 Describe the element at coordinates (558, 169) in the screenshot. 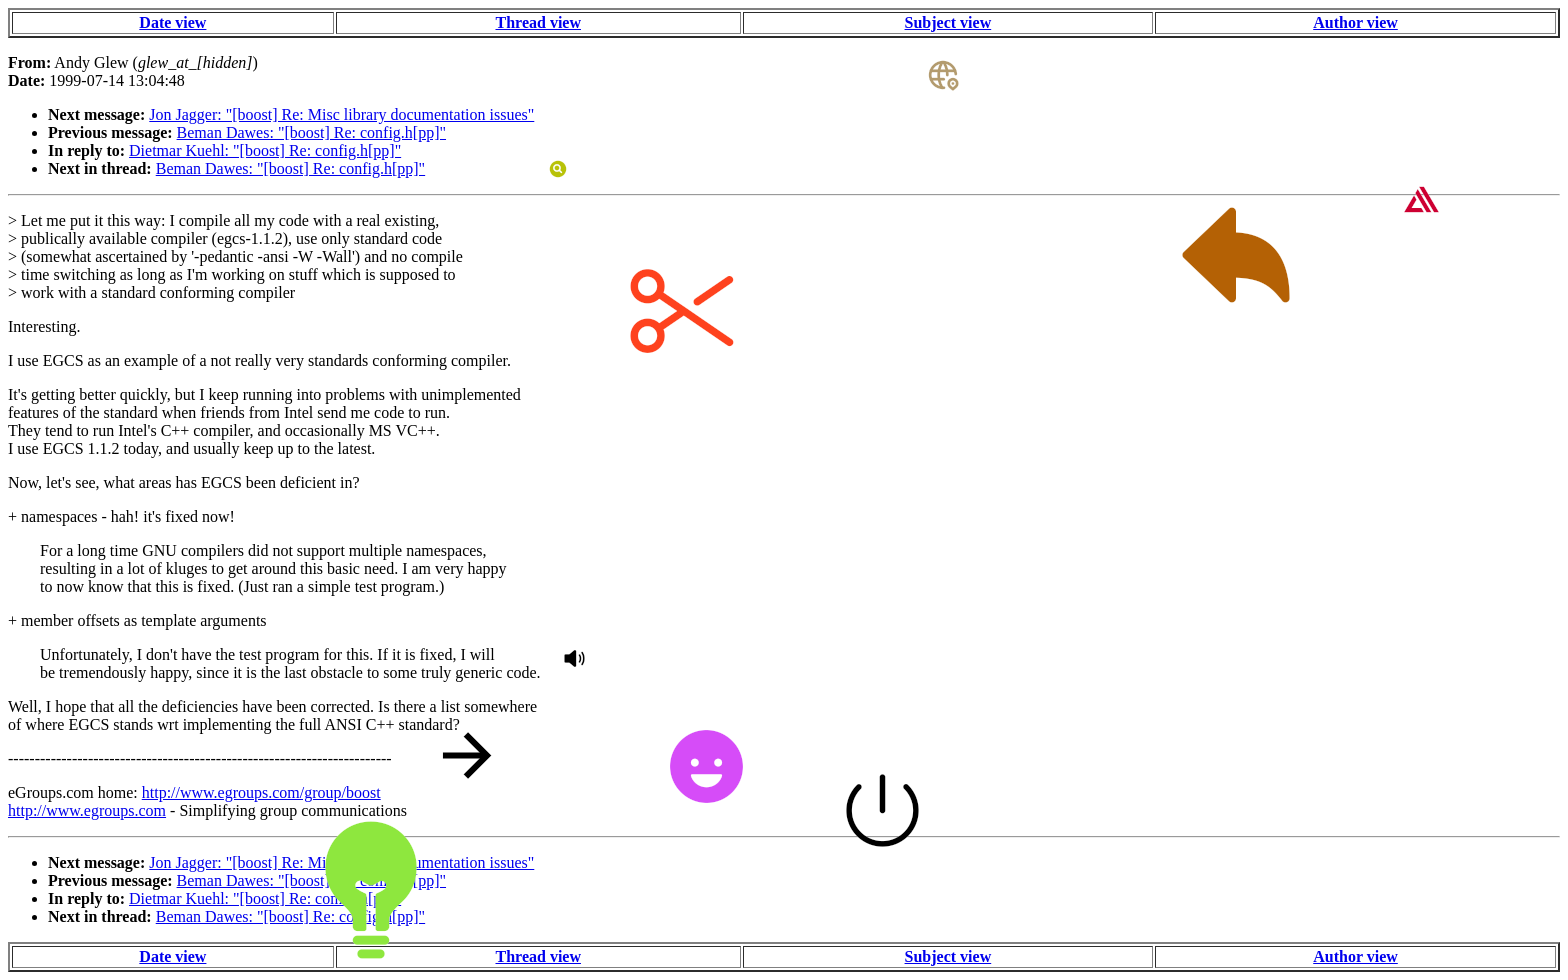

I see `tap to search` at that location.